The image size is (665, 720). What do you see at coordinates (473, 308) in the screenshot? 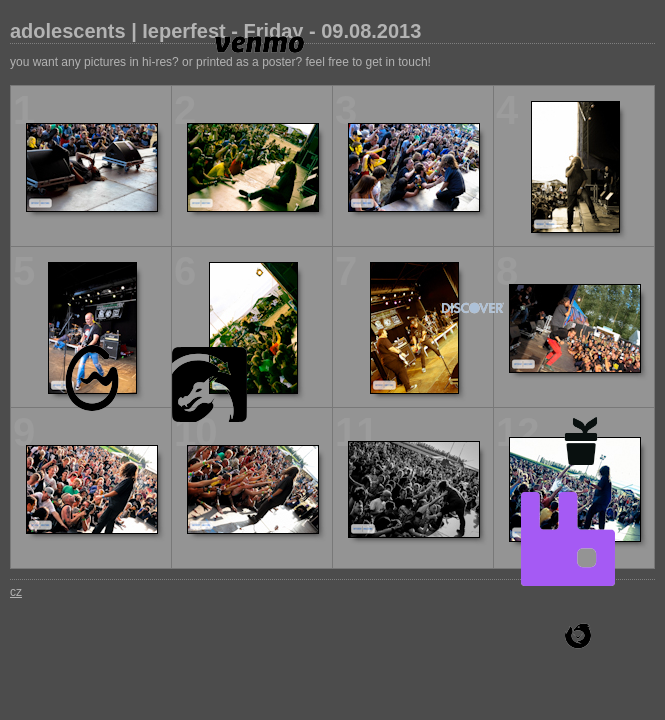
I see `pay with Discover card` at bounding box center [473, 308].